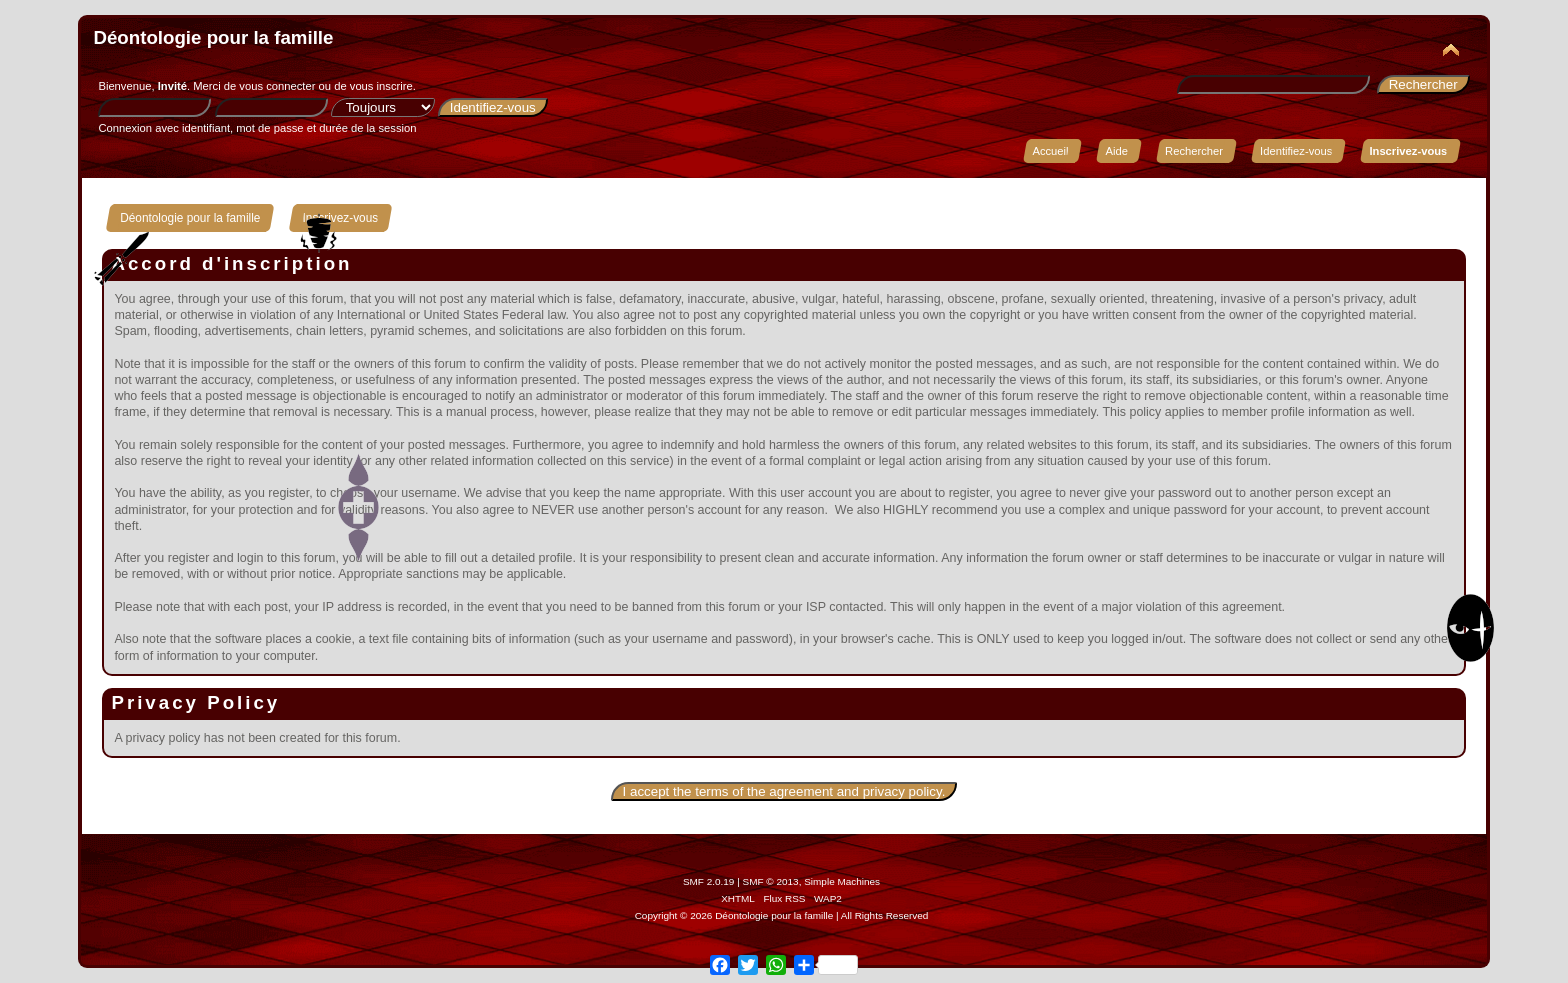  What do you see at coordinates (1470, 627) in the screenshot?
I see `select a cyclops or one-eyed character` at bounding box center [1470, 627].